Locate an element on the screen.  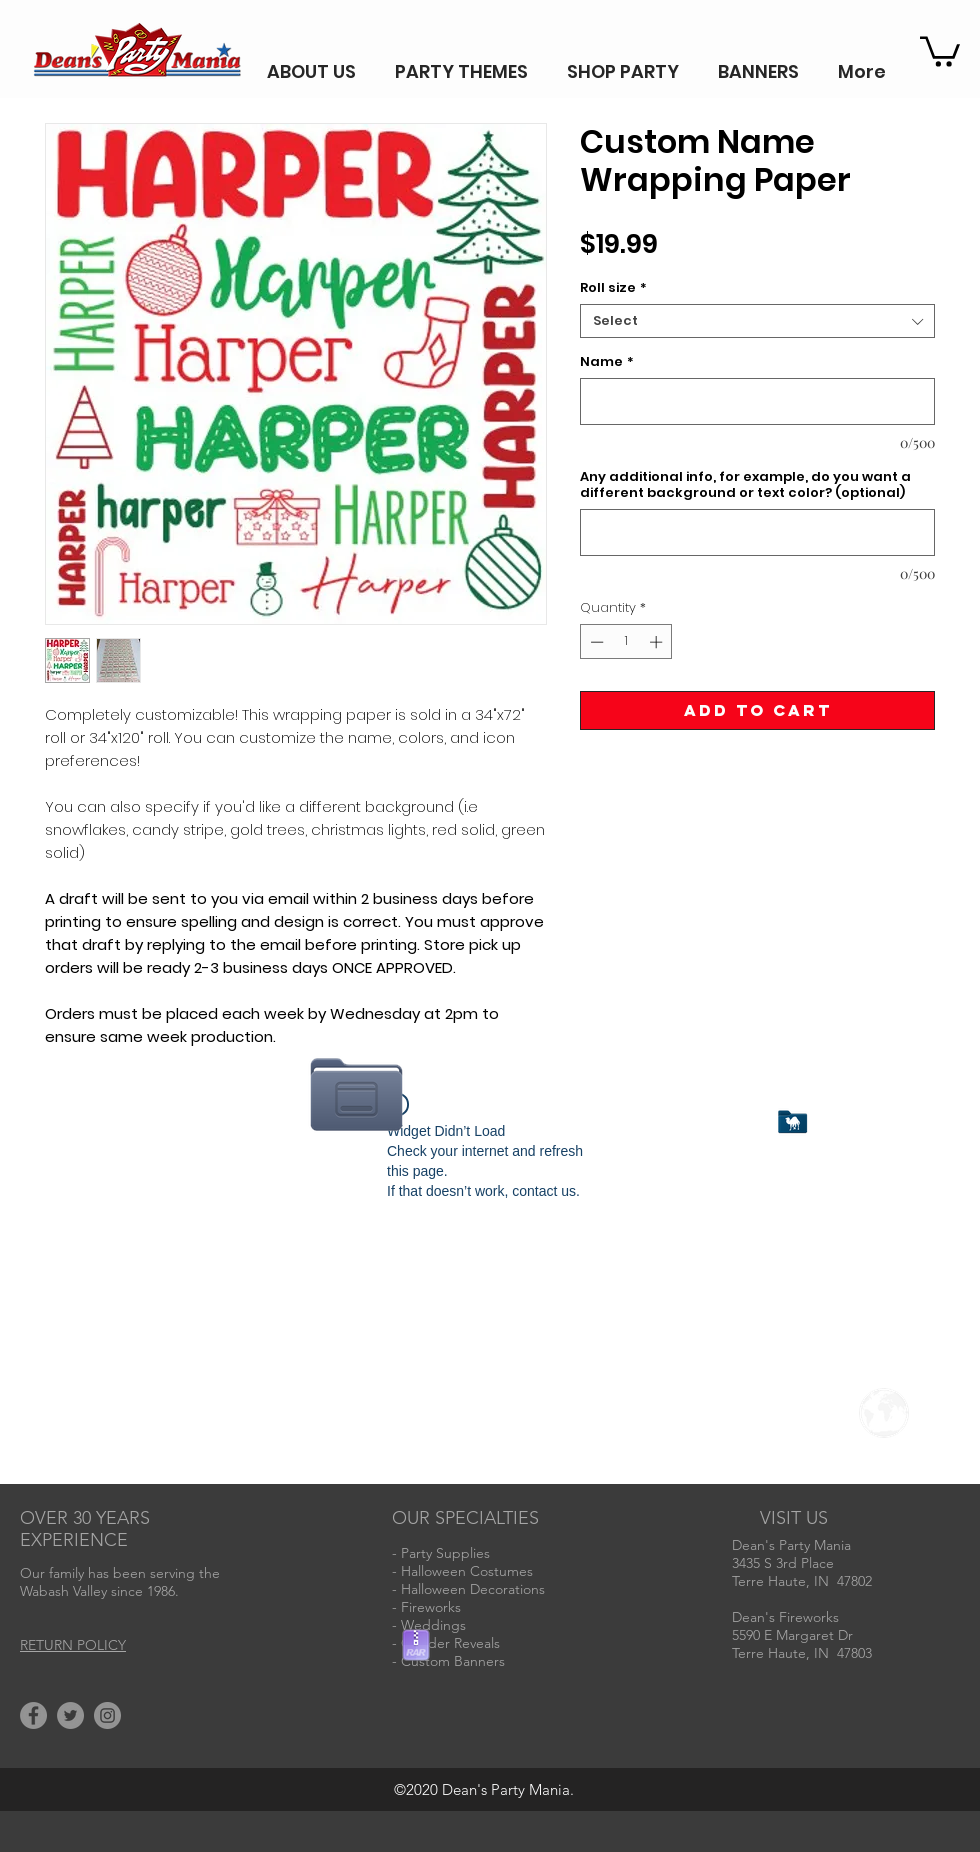
open desktop folder is located at coordinates (356, 1094).